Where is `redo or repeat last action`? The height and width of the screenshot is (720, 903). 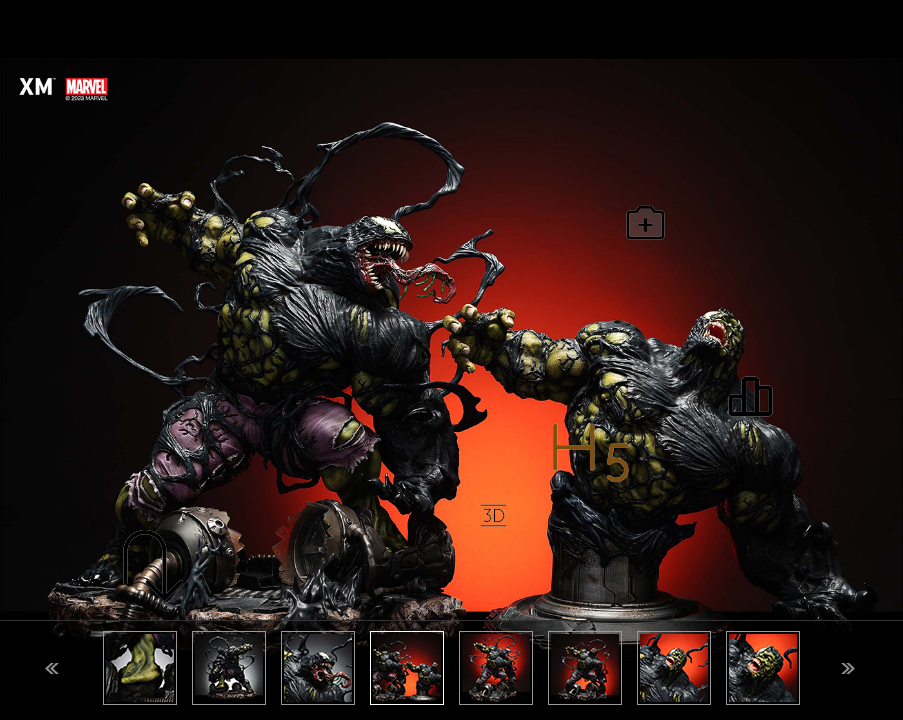
redo or repeat last action is located at coordinates (150, 565).